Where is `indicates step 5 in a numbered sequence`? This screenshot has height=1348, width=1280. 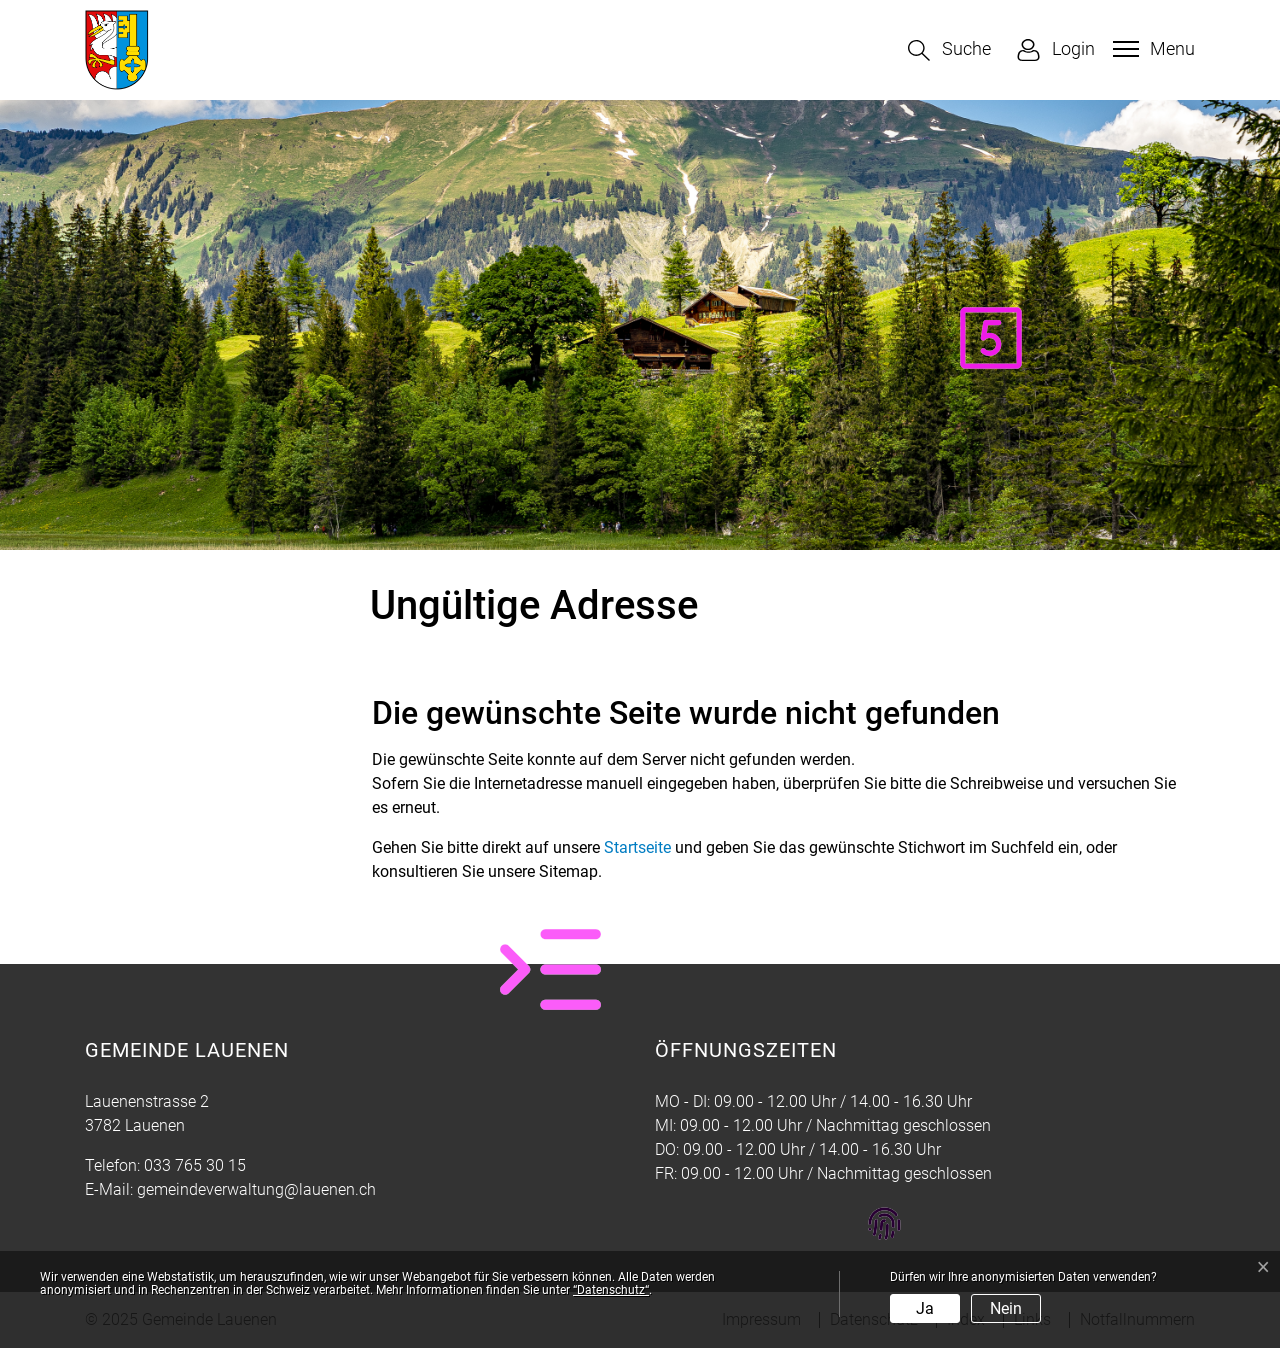
indicates step 5 in a numbered sequence is located at coordinates (991, 338).